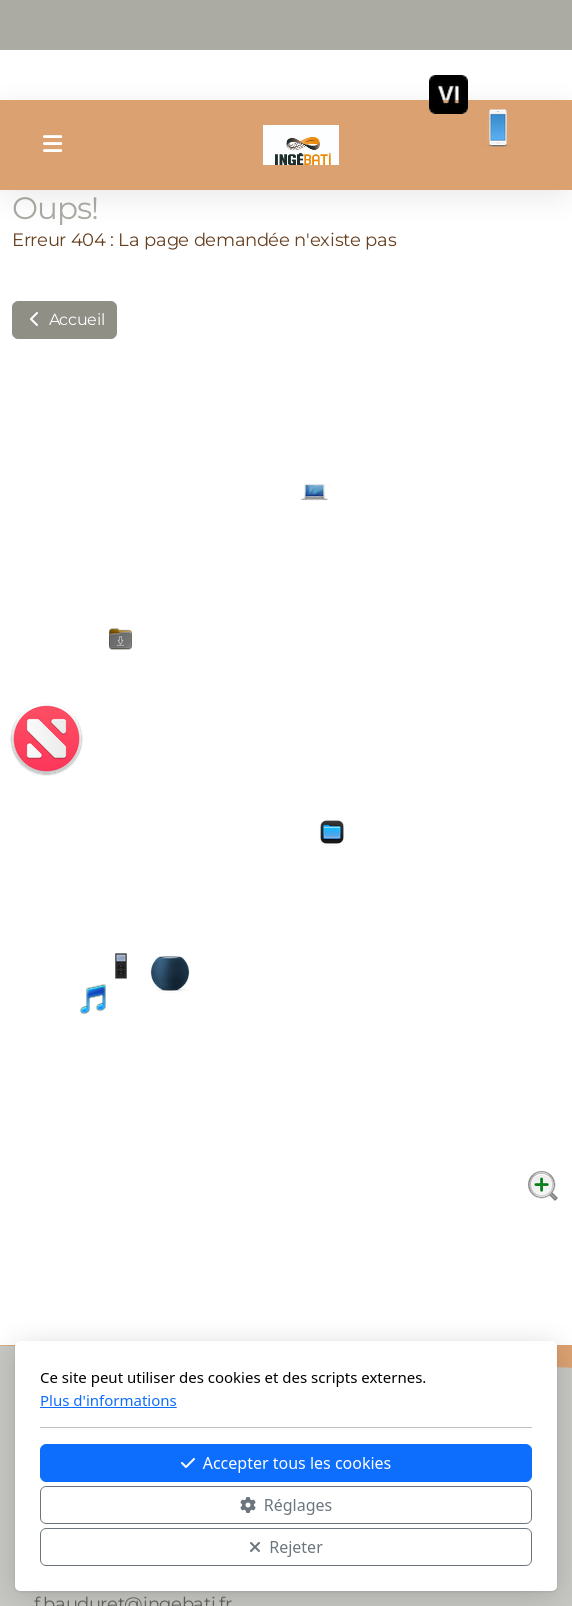 This screenshot has height=1606, width=572. I want to click on access your downloads folder, so click(120, 638).